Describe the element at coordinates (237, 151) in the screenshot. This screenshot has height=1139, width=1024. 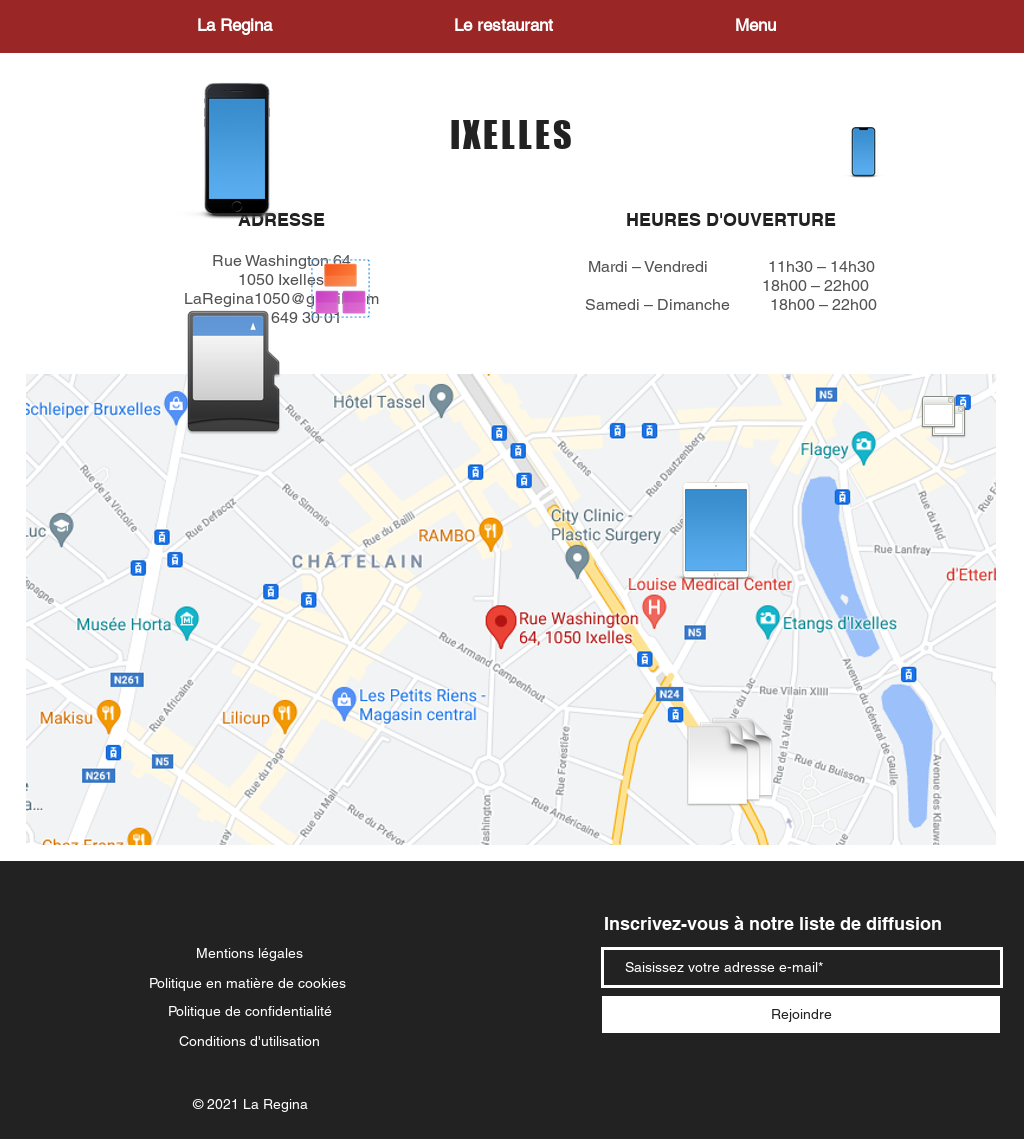
I see `indicates a connected iPhone device` at that location.